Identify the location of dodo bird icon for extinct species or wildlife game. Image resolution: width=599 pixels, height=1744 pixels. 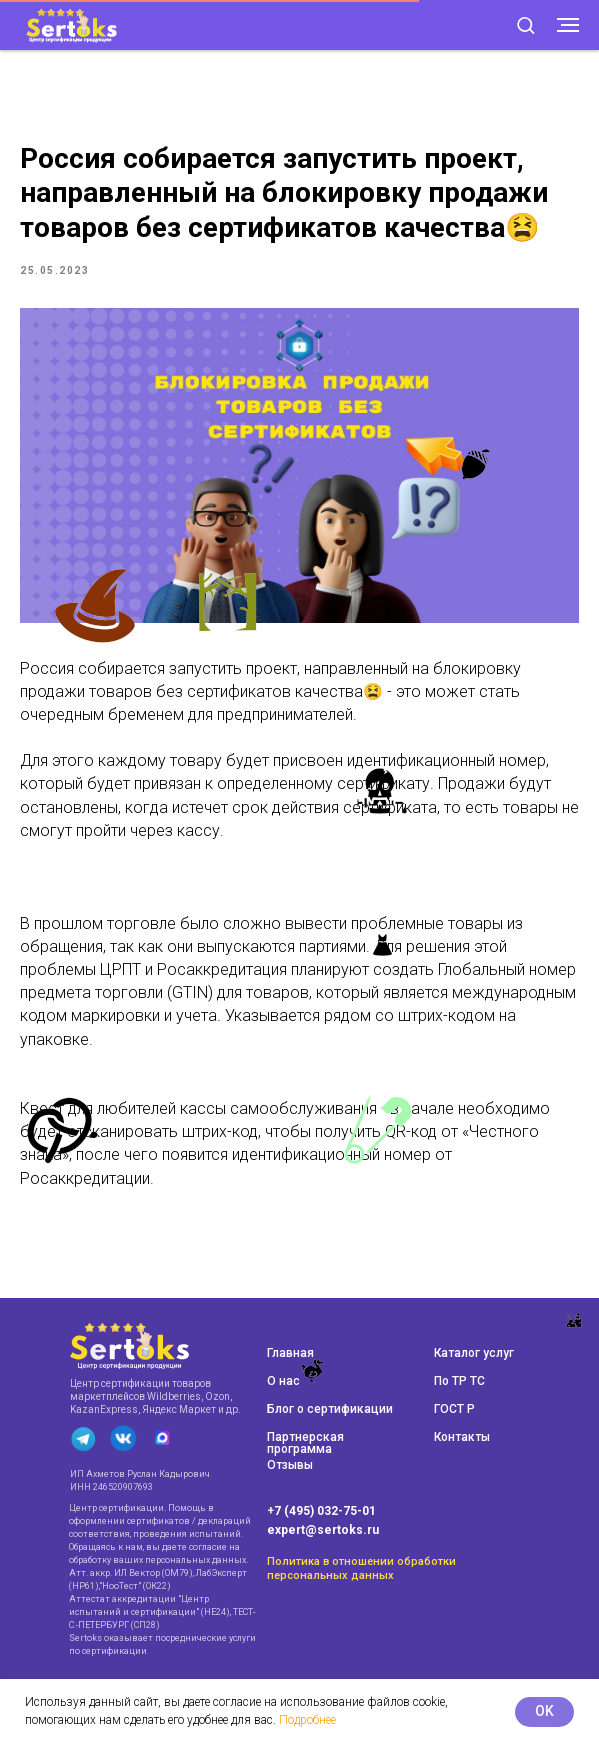
(312, 1370).